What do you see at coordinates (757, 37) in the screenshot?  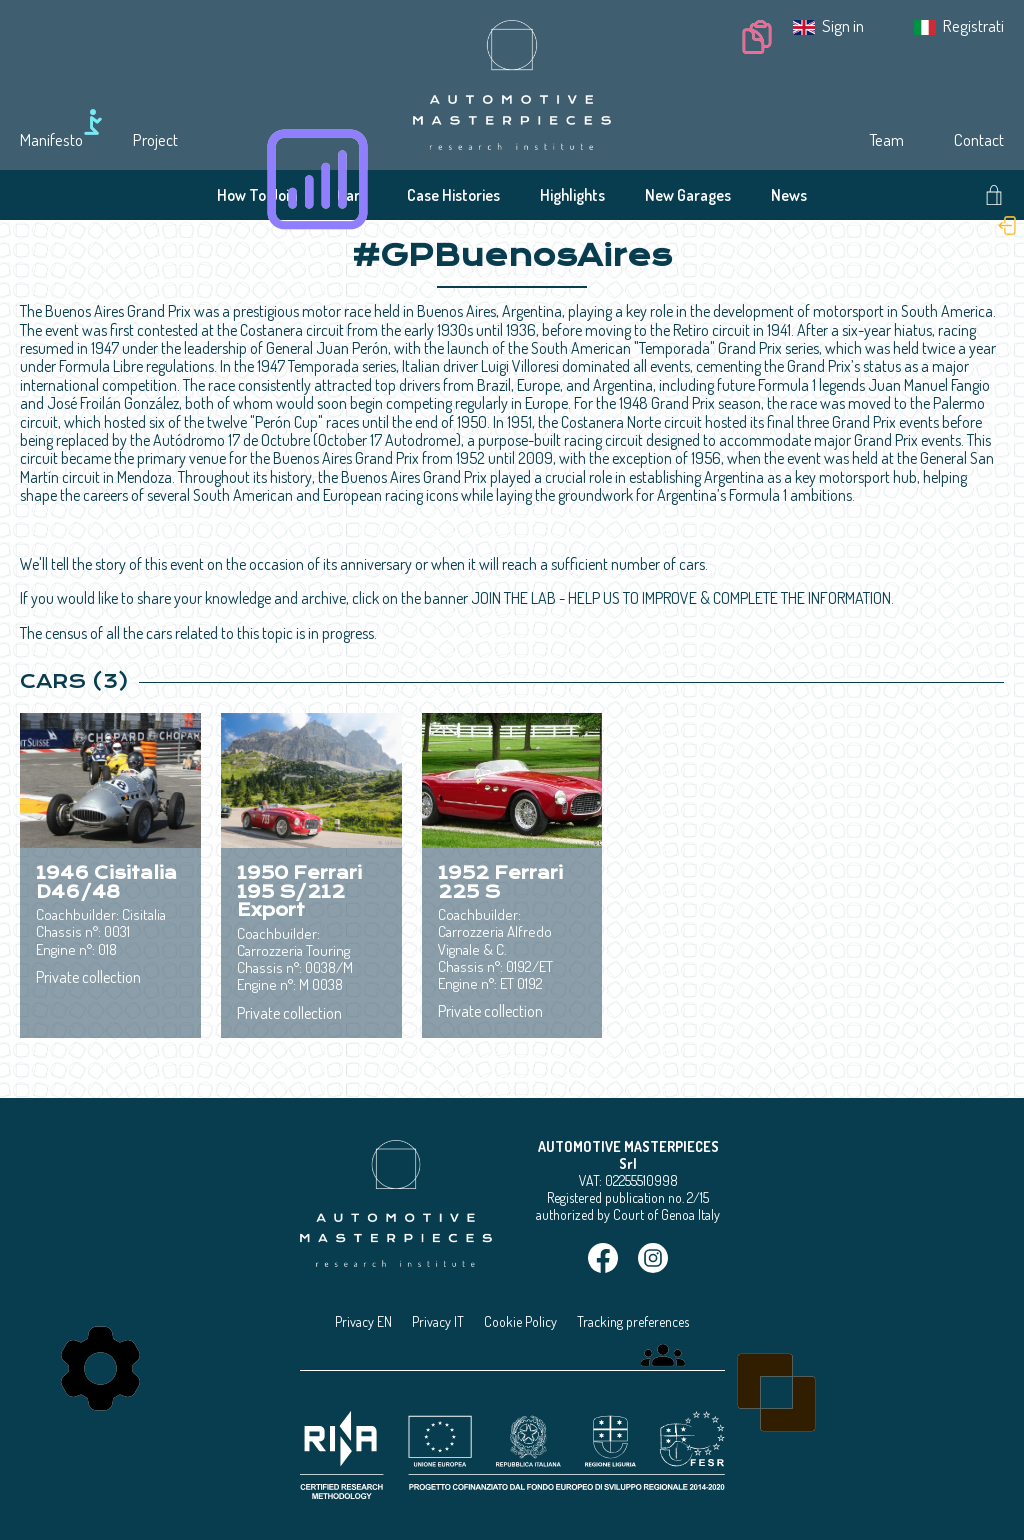 I see `copy content to clipboard` at bounding box center [757, 37].